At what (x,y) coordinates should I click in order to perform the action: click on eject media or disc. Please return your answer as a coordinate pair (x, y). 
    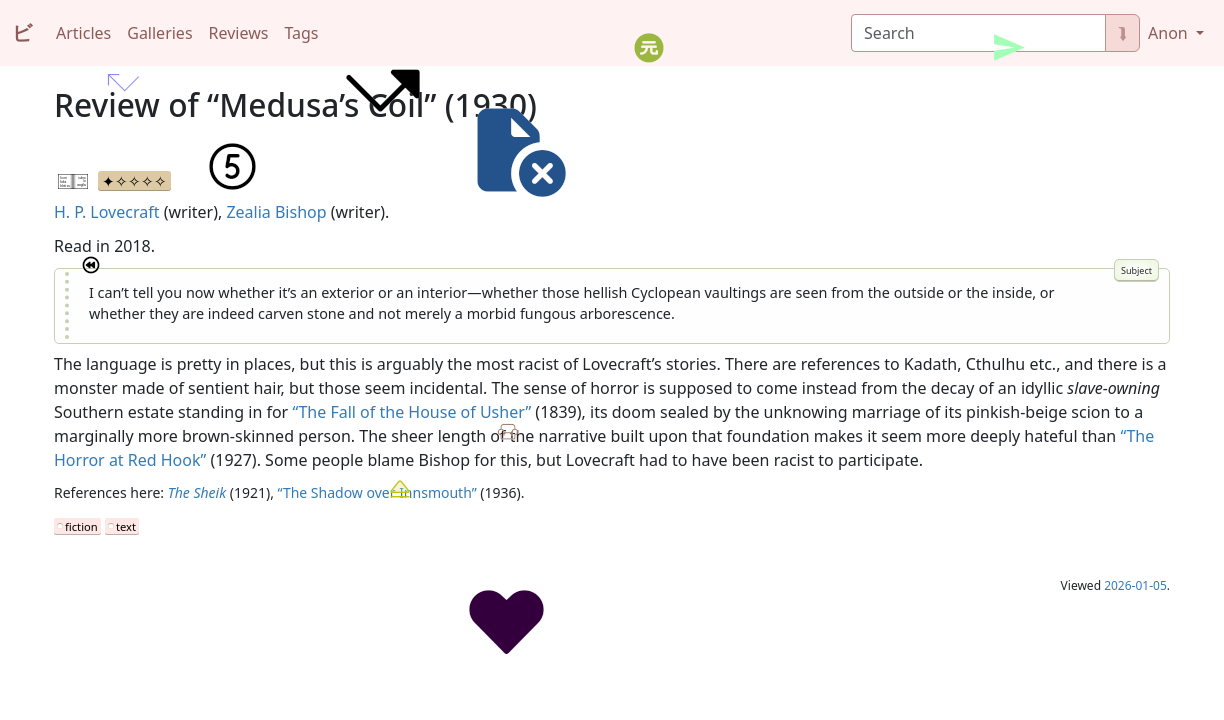
    Looking at the image, I should click on (400, 490).